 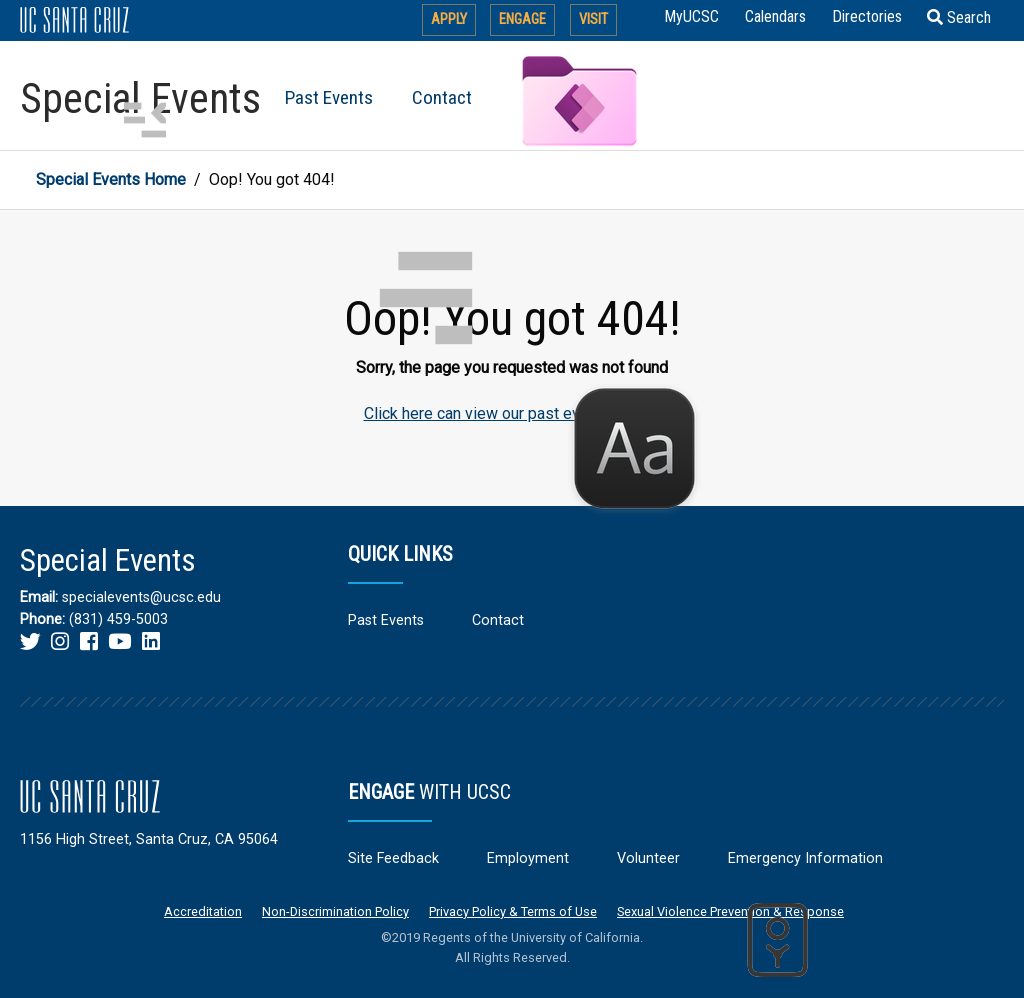 What do you see at coordinates (579, 104) in the screenshot?
I see `open folder containing Microsoft Power Apps files` at bounding box center [579, 104].